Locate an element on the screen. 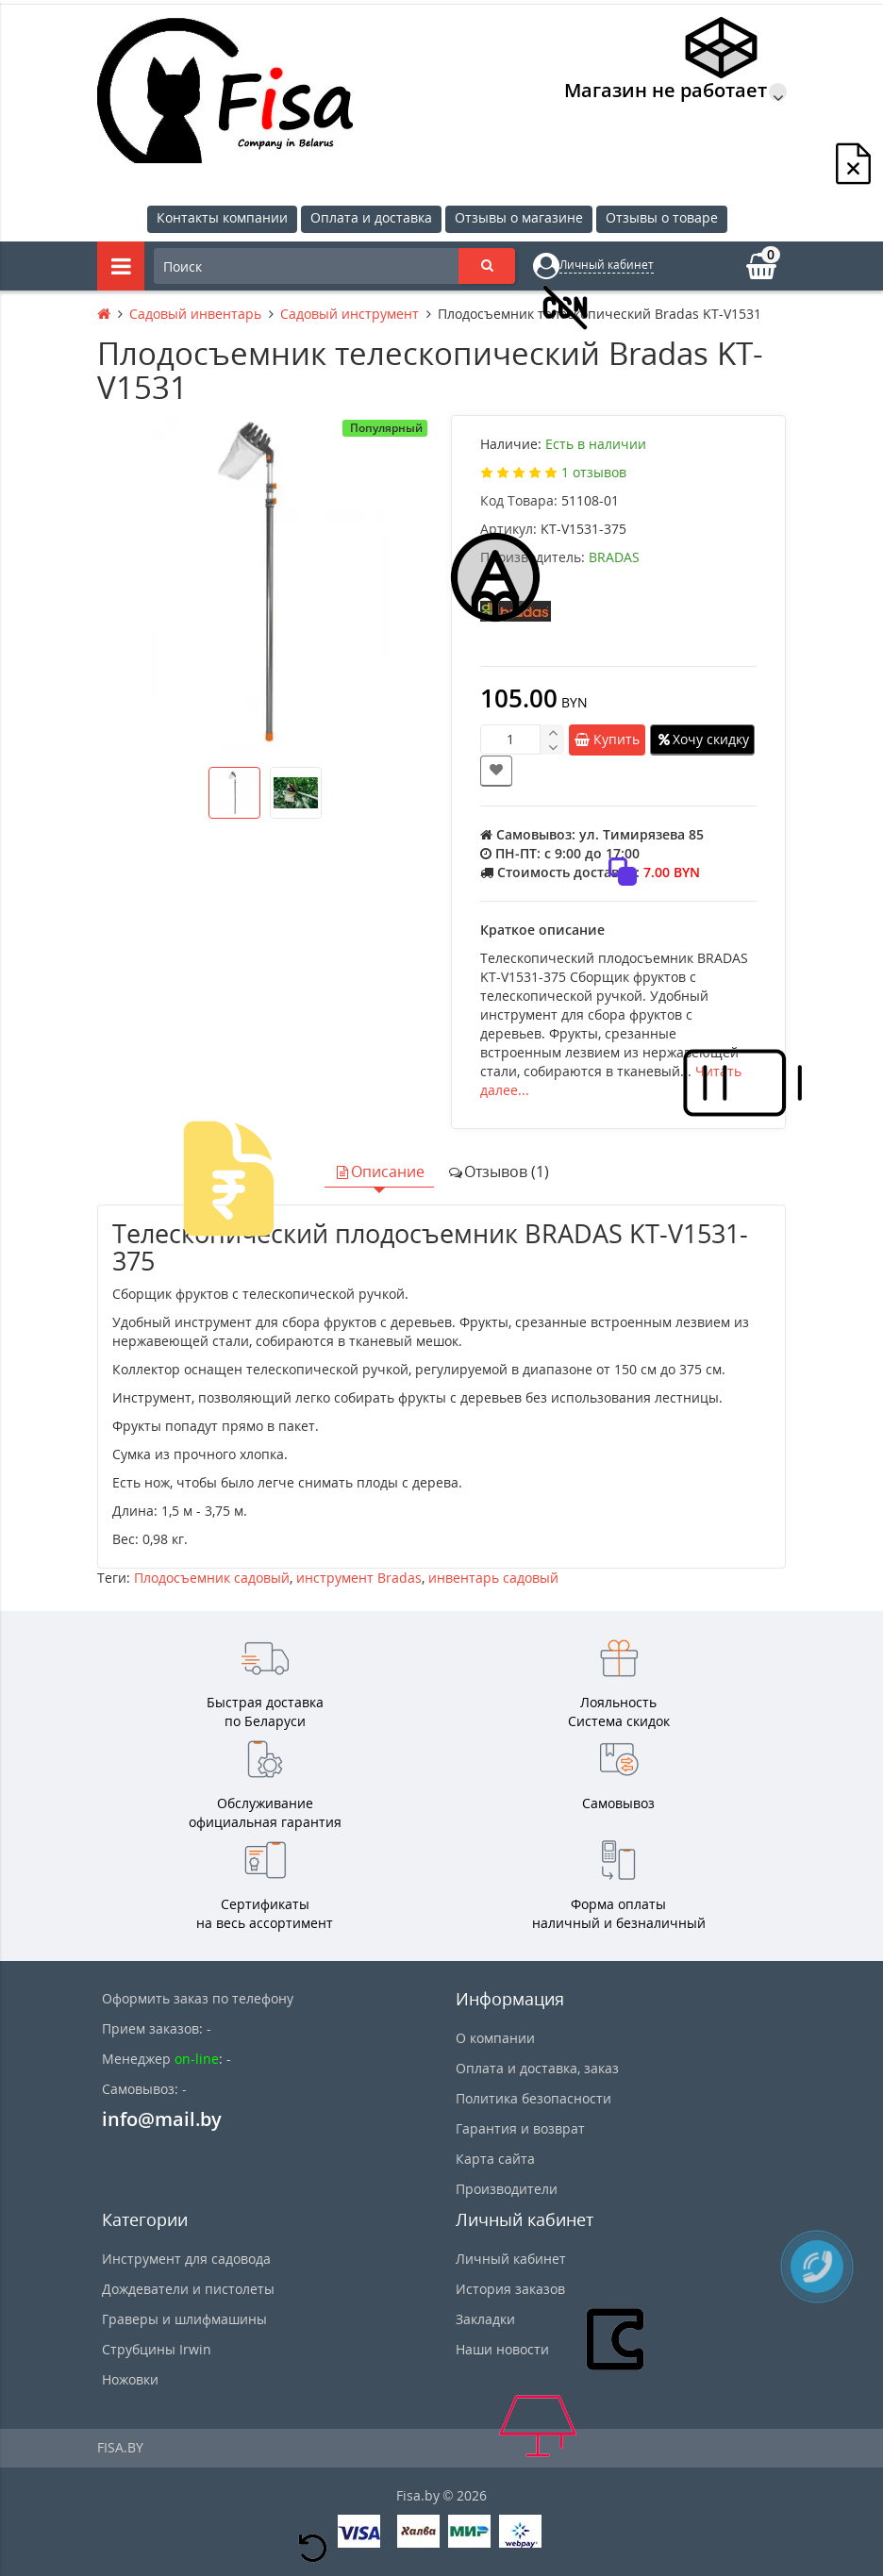  delete or remove a file is located at coordinates (853, 163).